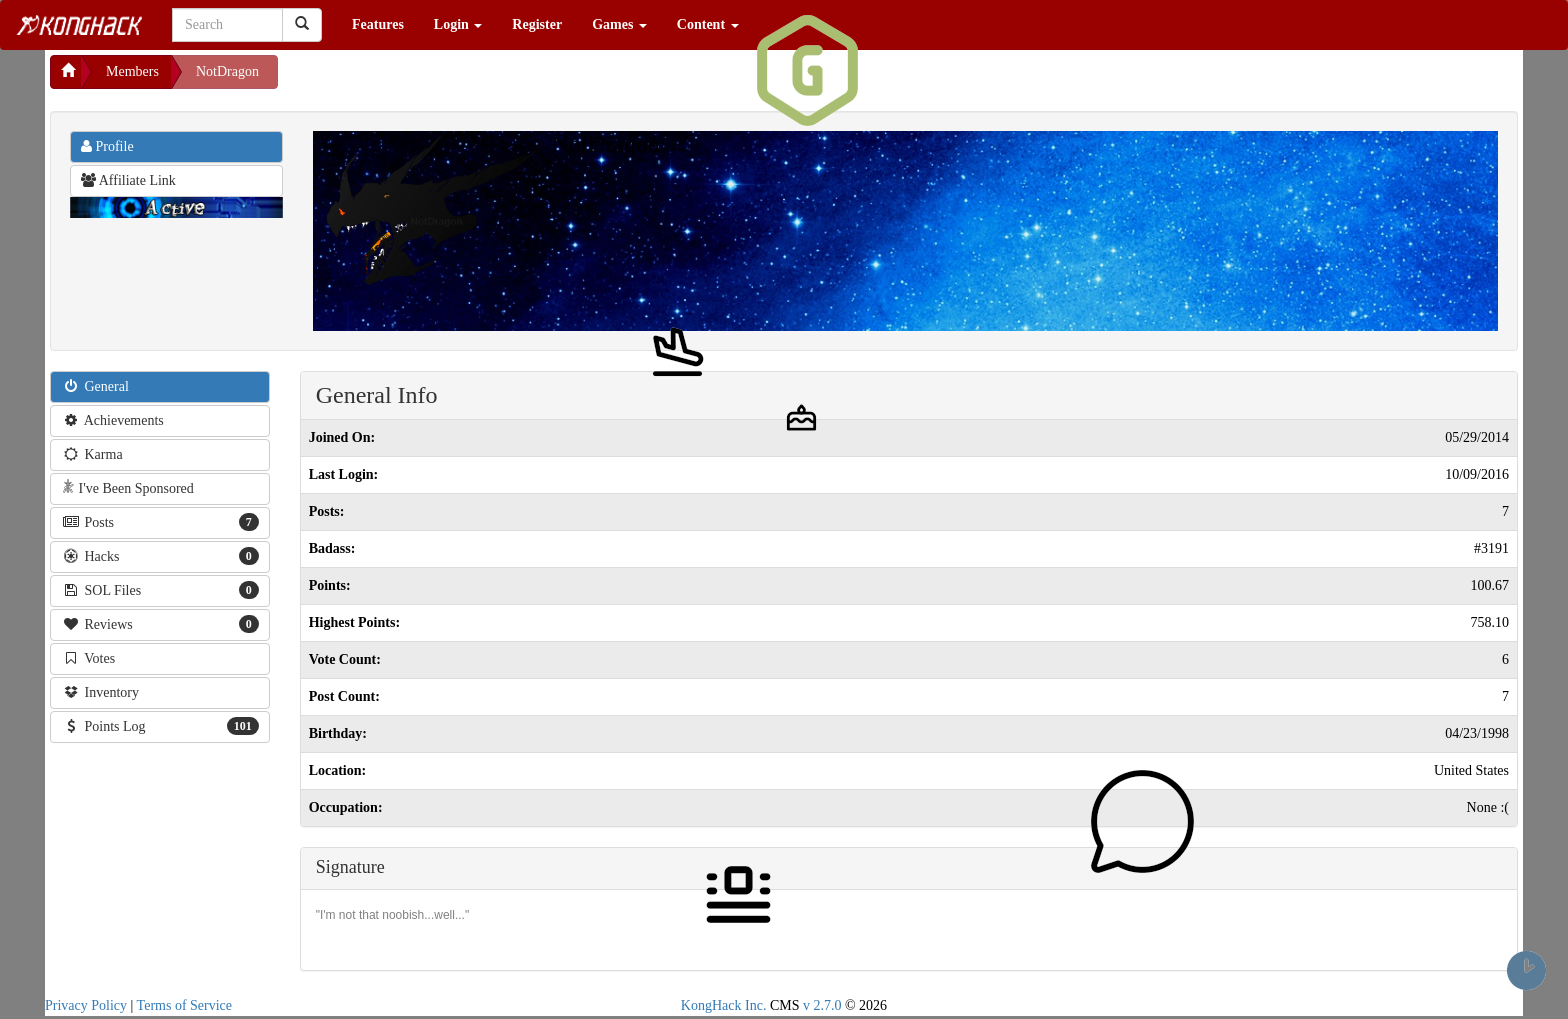 The image size is (1568, 1019). What do you see at coordinates (1142, 821) in the screenshot?
I see `open a chat or messaging feature` at bounding box center [1142, 821].